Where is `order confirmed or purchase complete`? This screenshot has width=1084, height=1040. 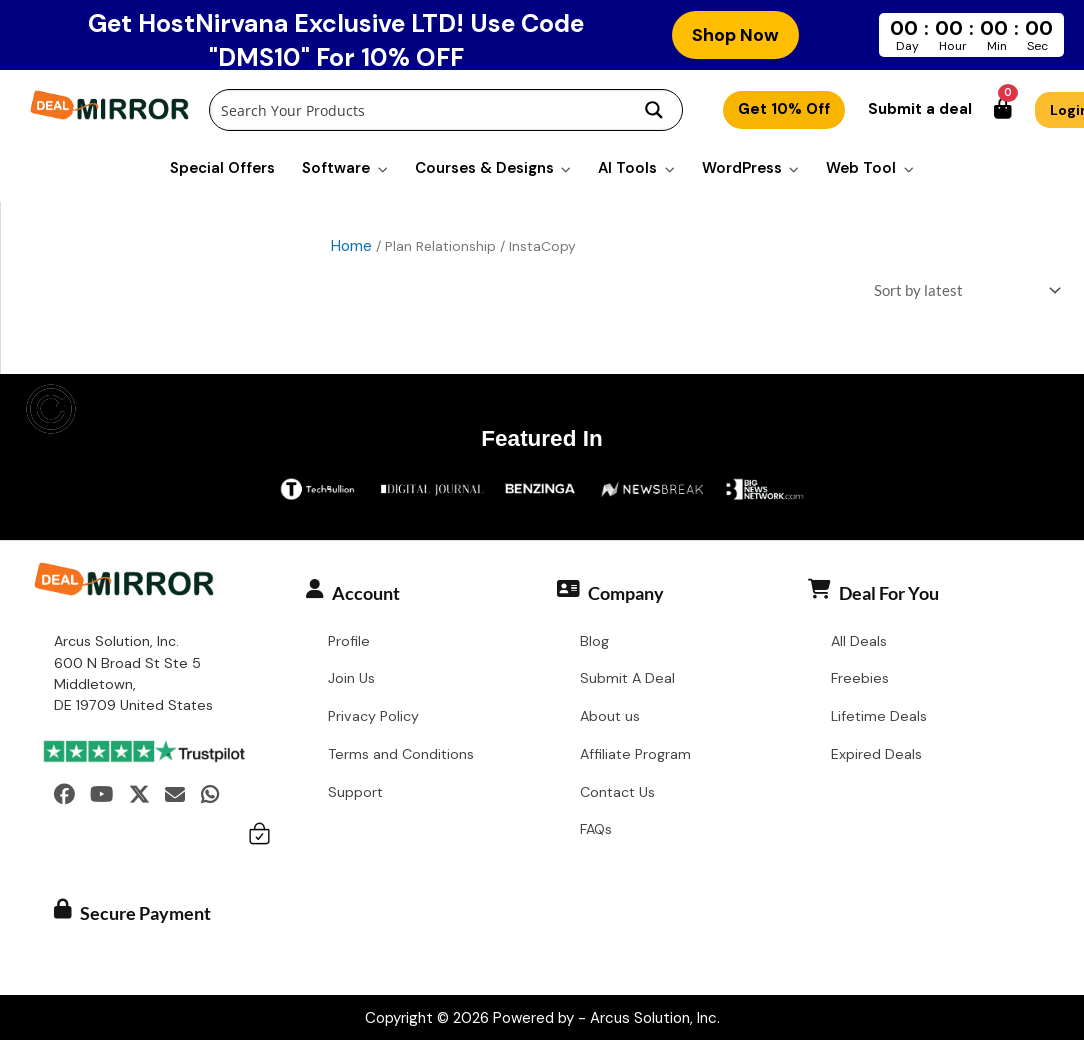 order confirmed or purchase complete is located at coordinates (259, 833).